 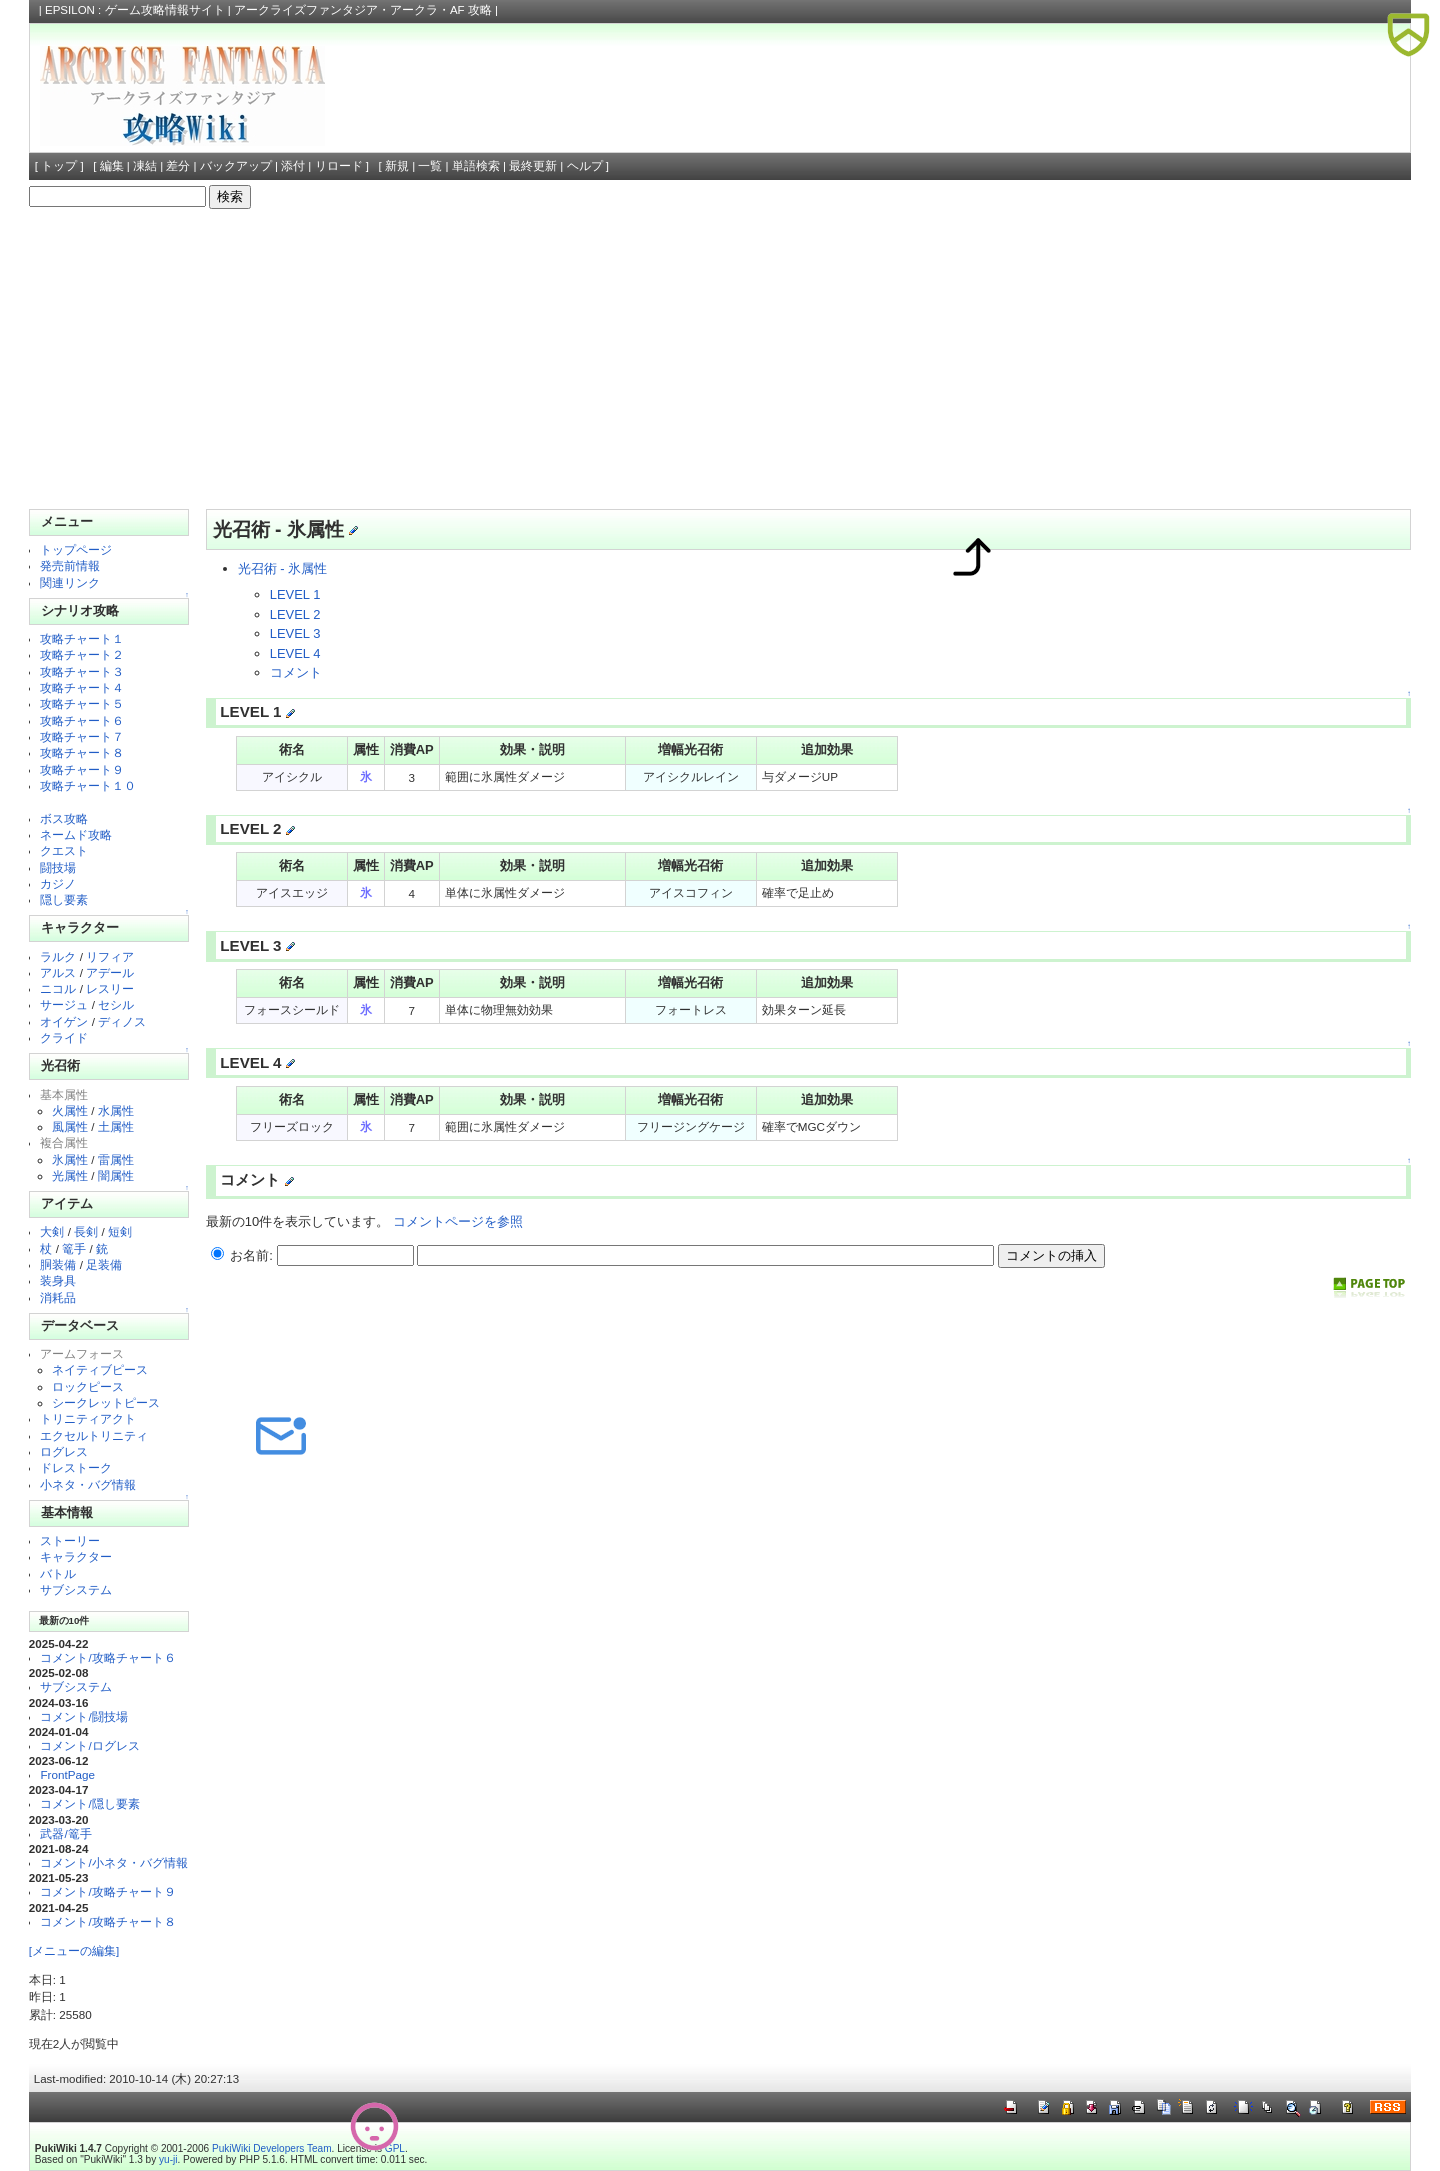 What do you see at coordinates (281, 1436) in the screenshot?
I see `indicates unread messages or notifications` at bounding box center [281, 1436].